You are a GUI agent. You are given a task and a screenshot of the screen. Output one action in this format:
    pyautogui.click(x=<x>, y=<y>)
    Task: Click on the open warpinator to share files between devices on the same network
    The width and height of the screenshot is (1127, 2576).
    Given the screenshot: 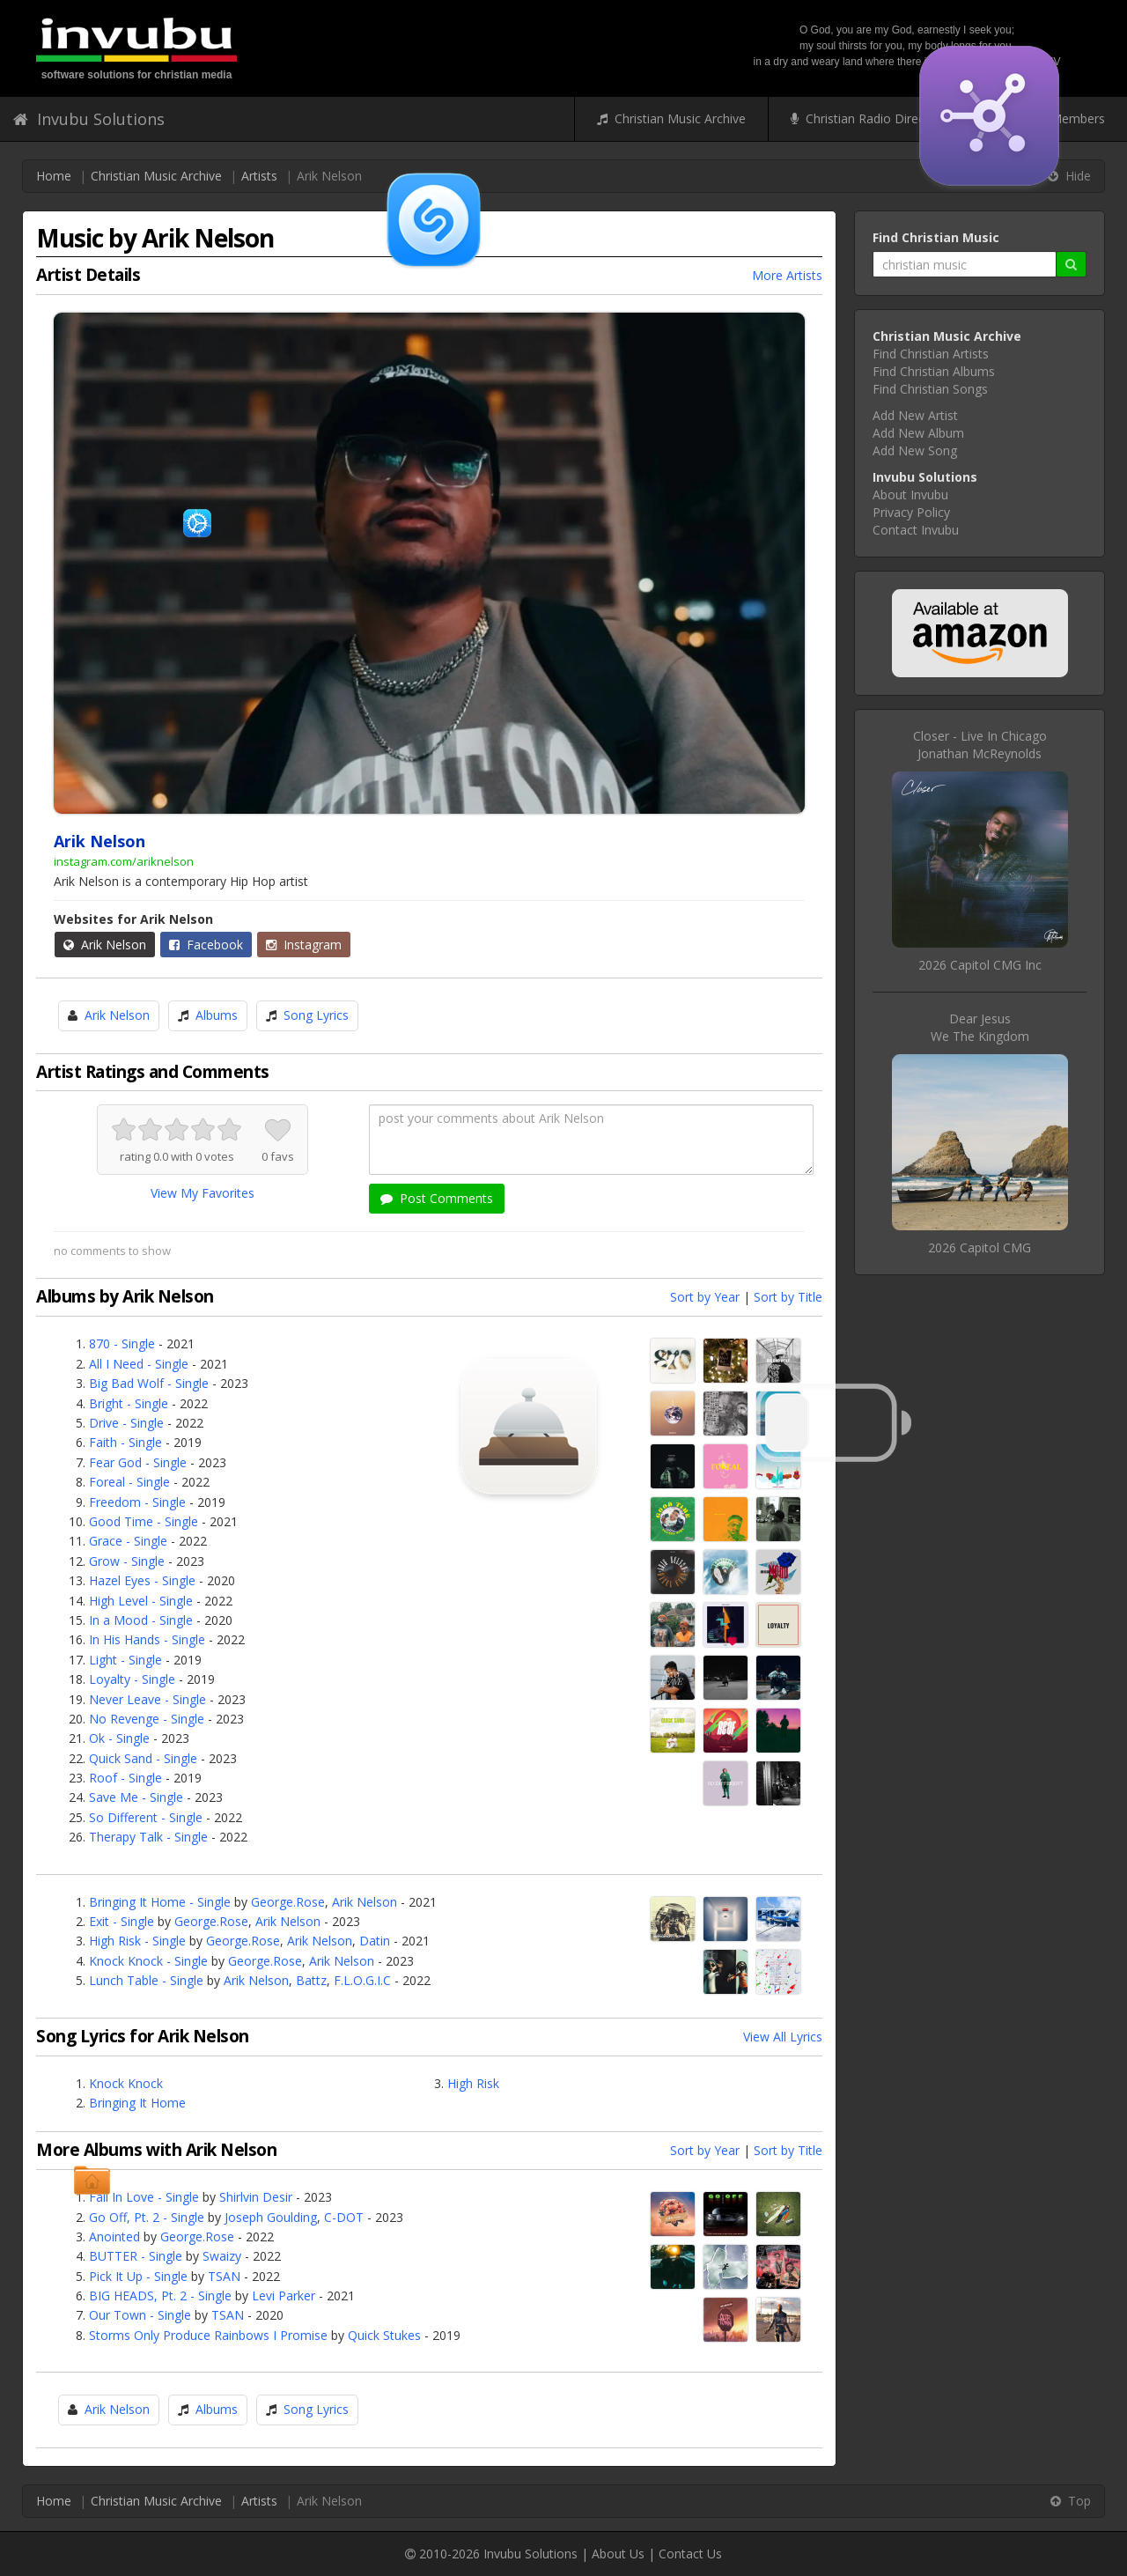 What is the action you would take?
    pyautogui.click(x=989, y=115)
    